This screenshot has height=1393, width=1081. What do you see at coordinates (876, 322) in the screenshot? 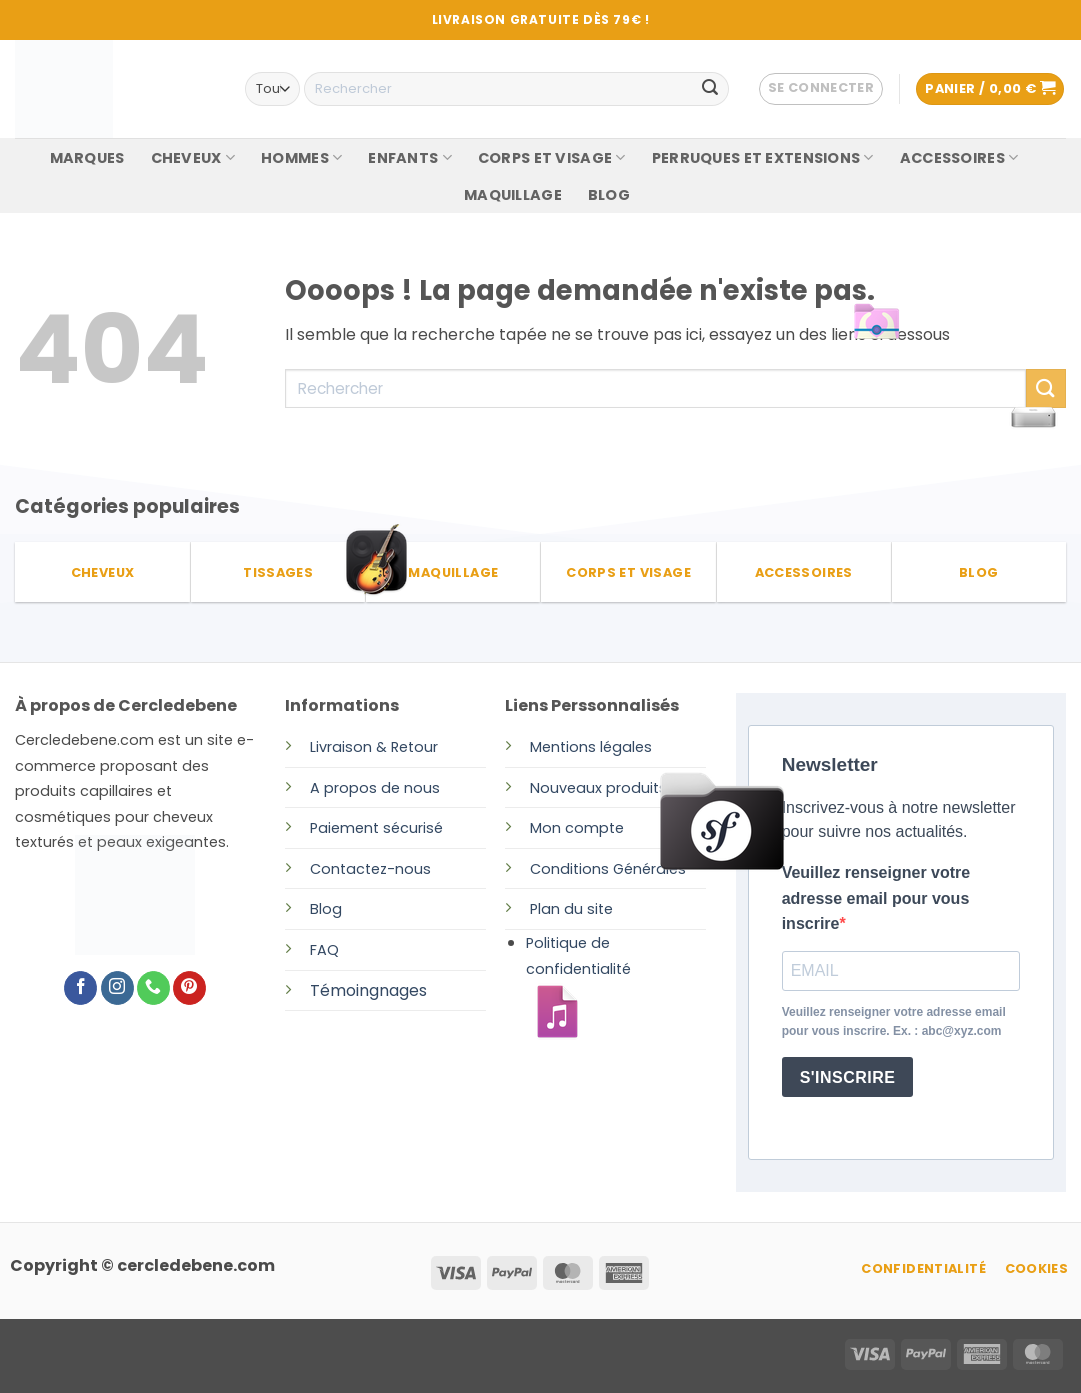
I see `open folder containing pokémon heal ball items or games` at bounding box center [876, 322].